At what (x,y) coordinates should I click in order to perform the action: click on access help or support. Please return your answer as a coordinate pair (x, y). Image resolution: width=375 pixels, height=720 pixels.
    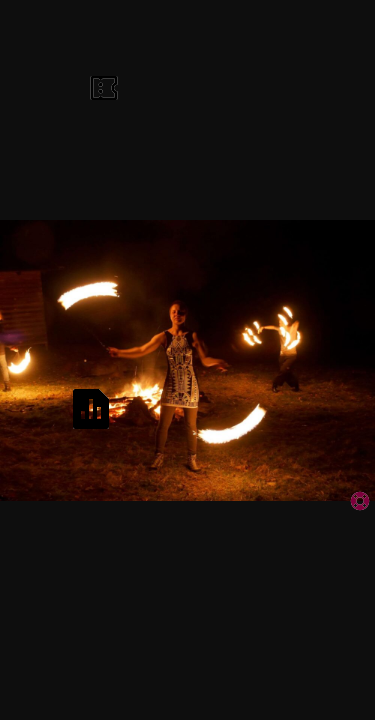
    Looking at the image, I should click on (360, 501).